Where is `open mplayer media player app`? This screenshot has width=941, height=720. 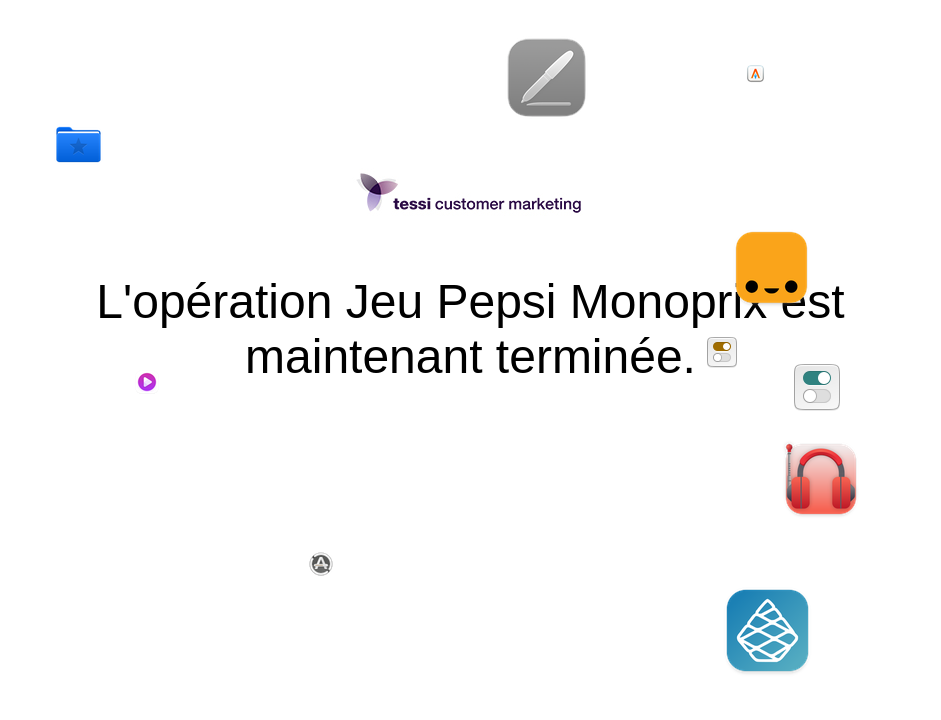
open mplayer media player app is located at coordinates (147, 382).